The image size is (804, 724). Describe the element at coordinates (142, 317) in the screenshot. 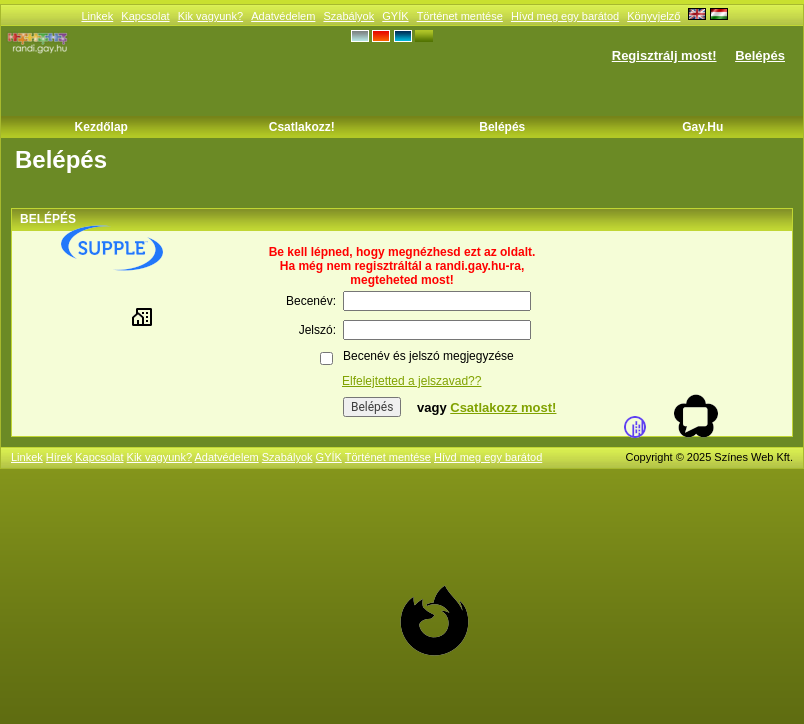

I see `access community or neighborhood features` at that location.